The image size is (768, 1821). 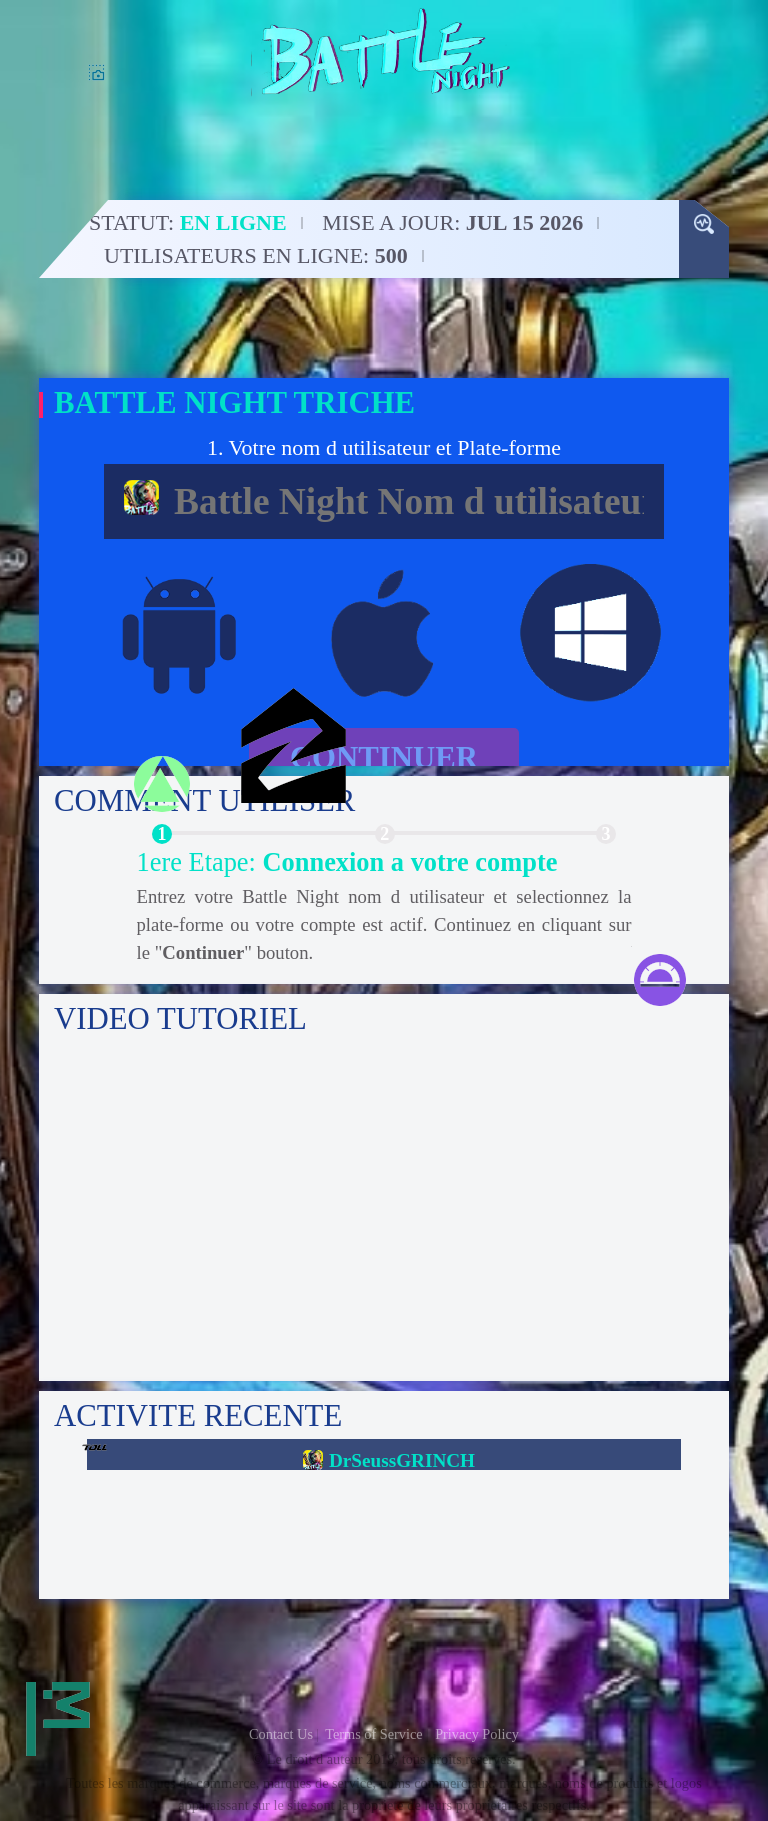 What do you see at coordinates (162, 784) in the screenshot?
I see `interact.js library logo` at bounding box center [162, 784].